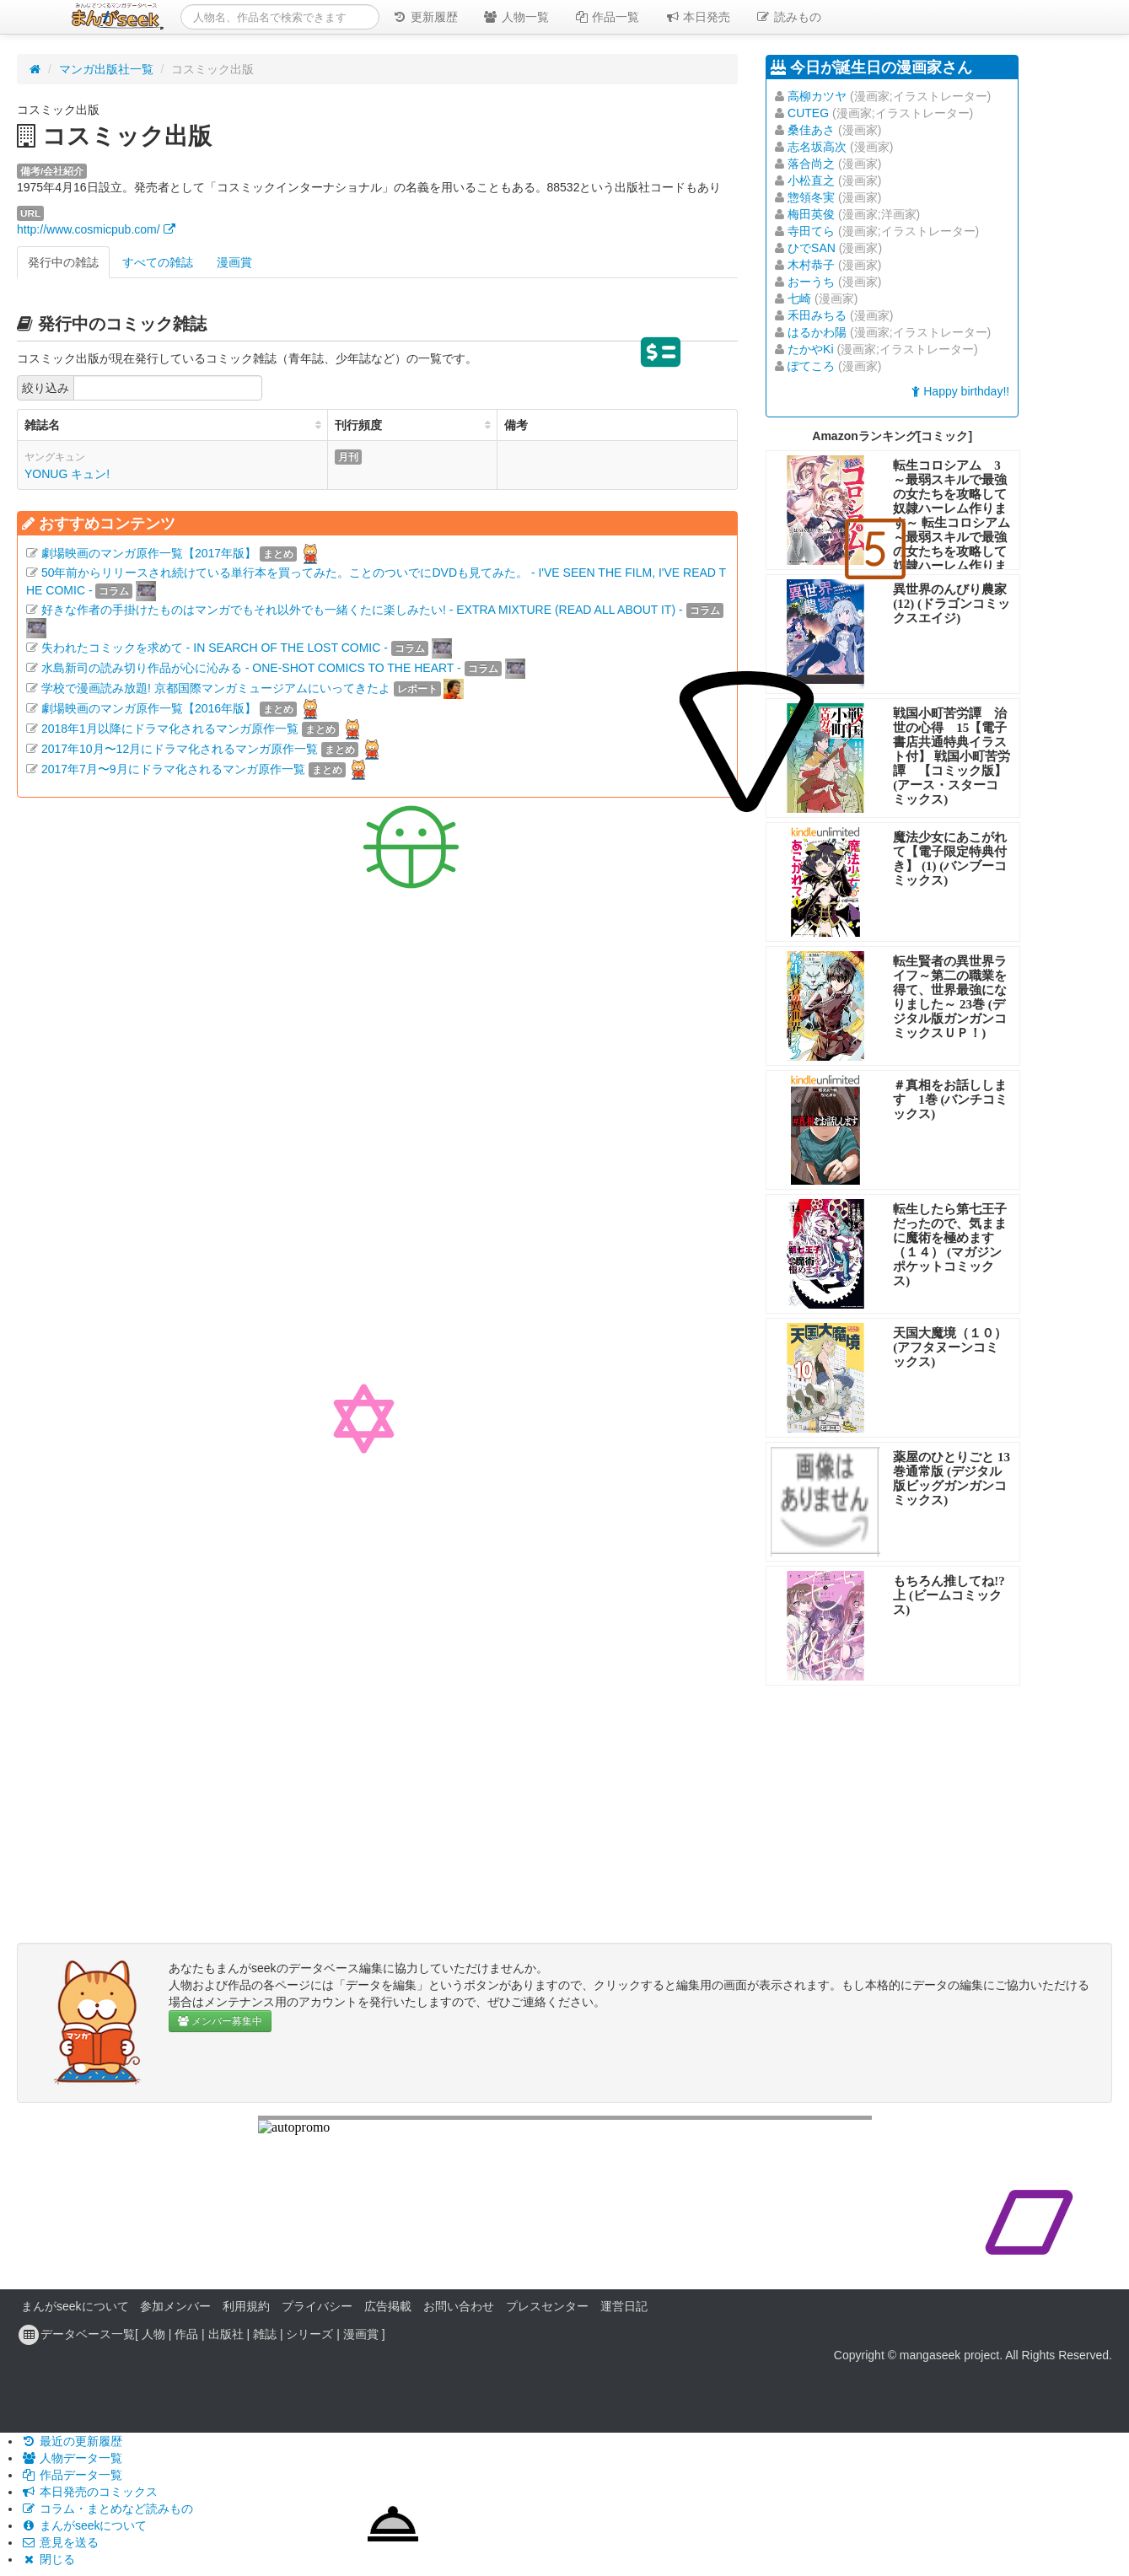 This screenshot has width=1129, height=2576. Describe the element at coordinates (363, 1418) in the screenshot. I see `indicates jewish religious content or services` at that location.